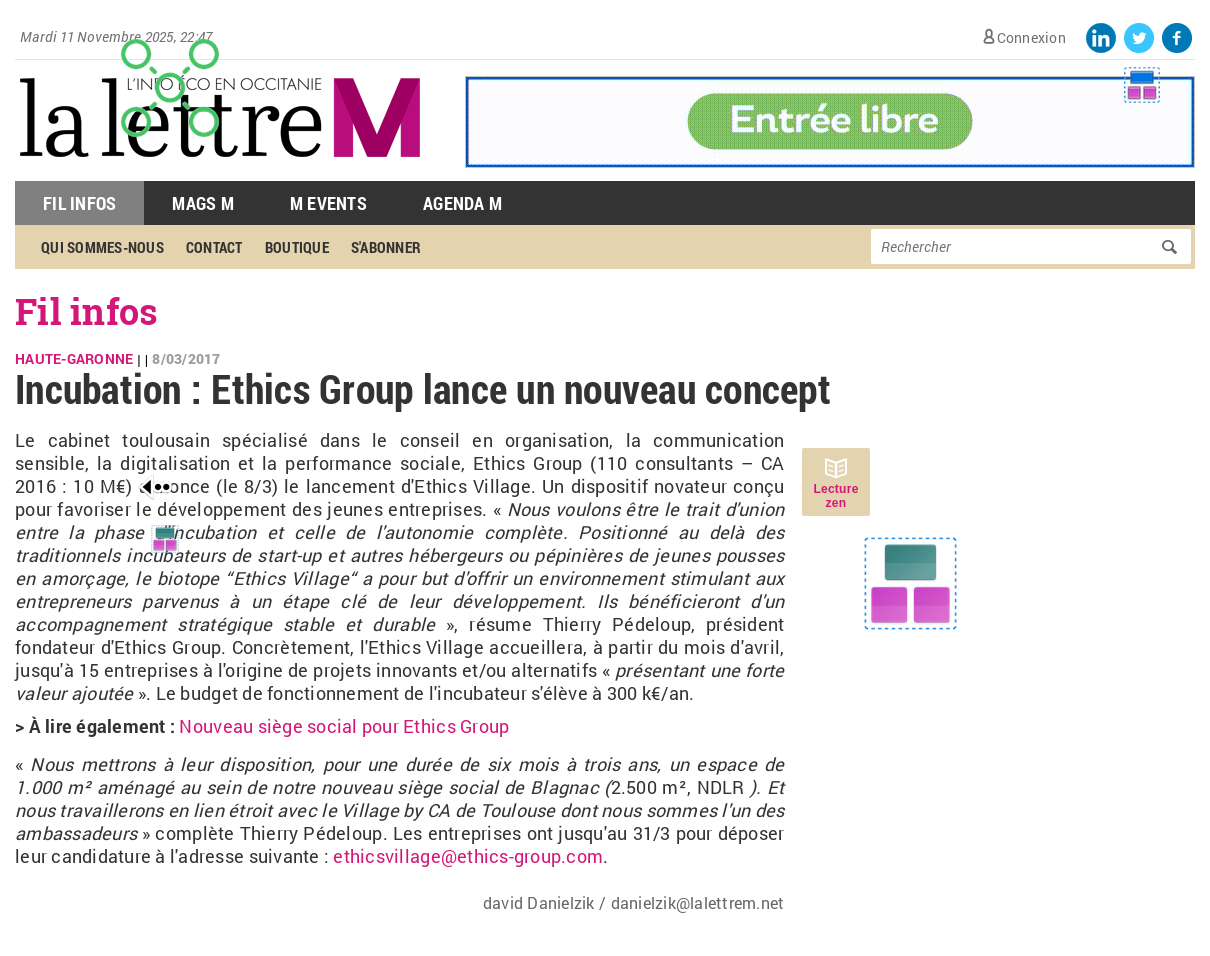  What do you see at coordinates (910, 583) in the screenshot?
I see `select all items in the current view` at bounding box center [910, 583].